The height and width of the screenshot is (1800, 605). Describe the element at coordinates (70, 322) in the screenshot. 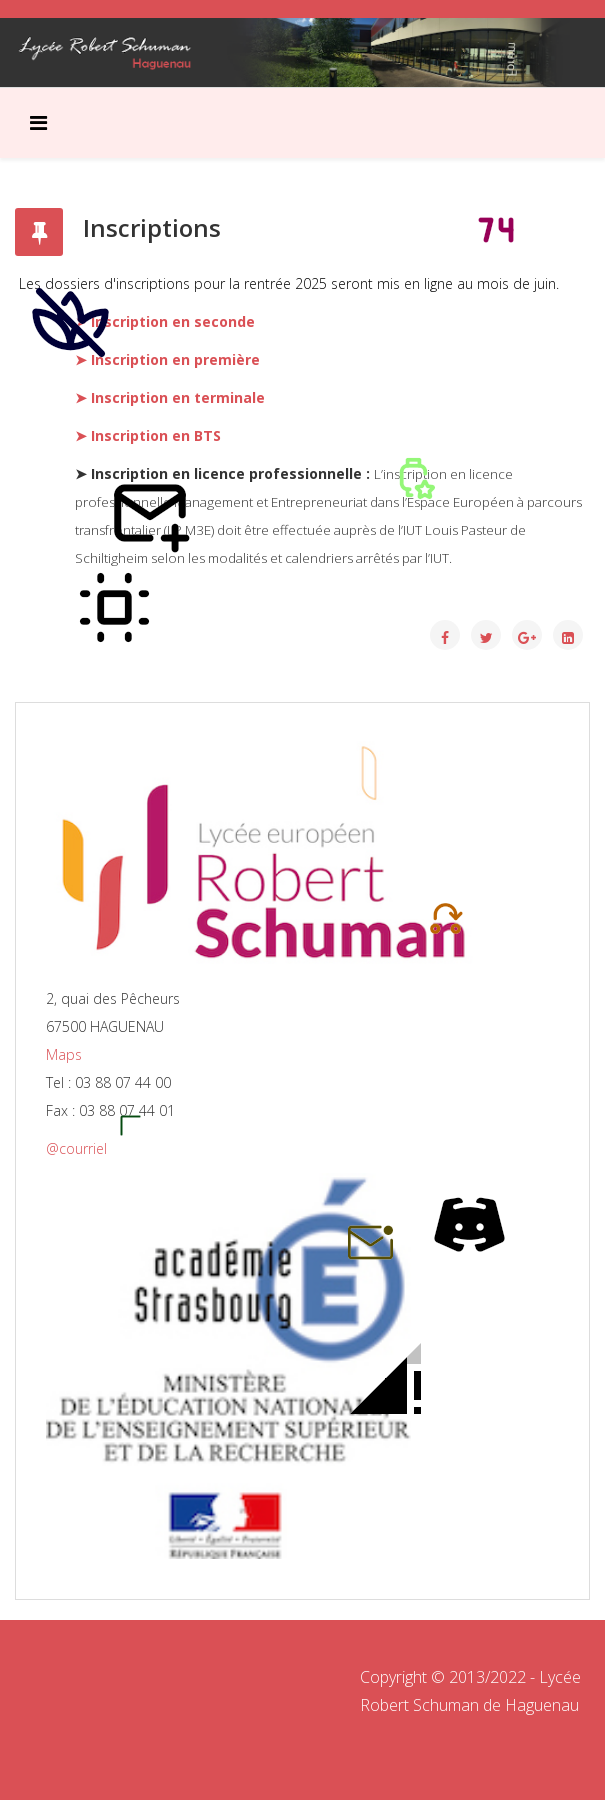

I see `disable plant or garden mode` at that location.